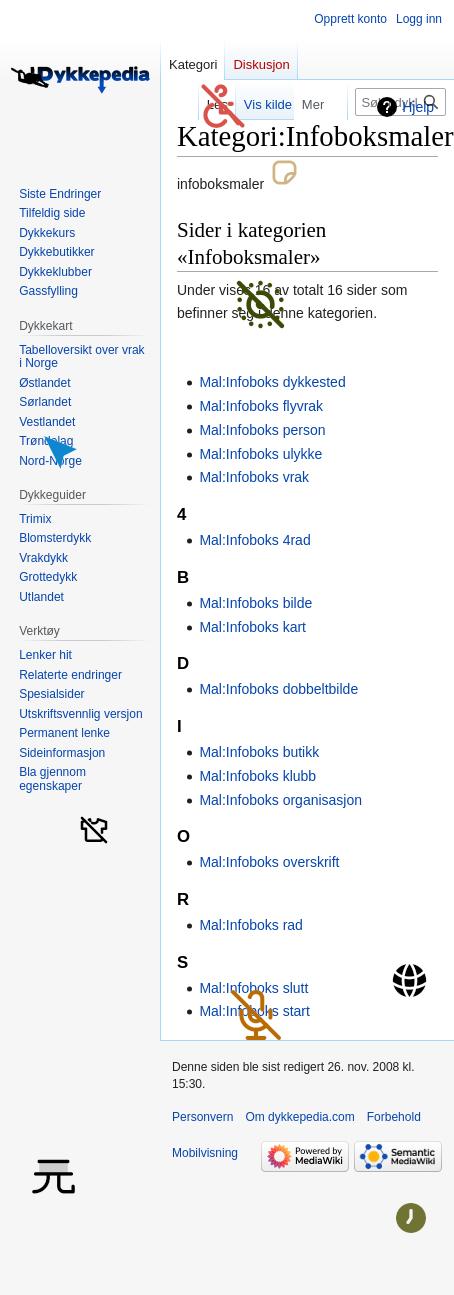 This screenshot has height=1295, width=454. I want to click on disable live photo capture, so click(260, 304).